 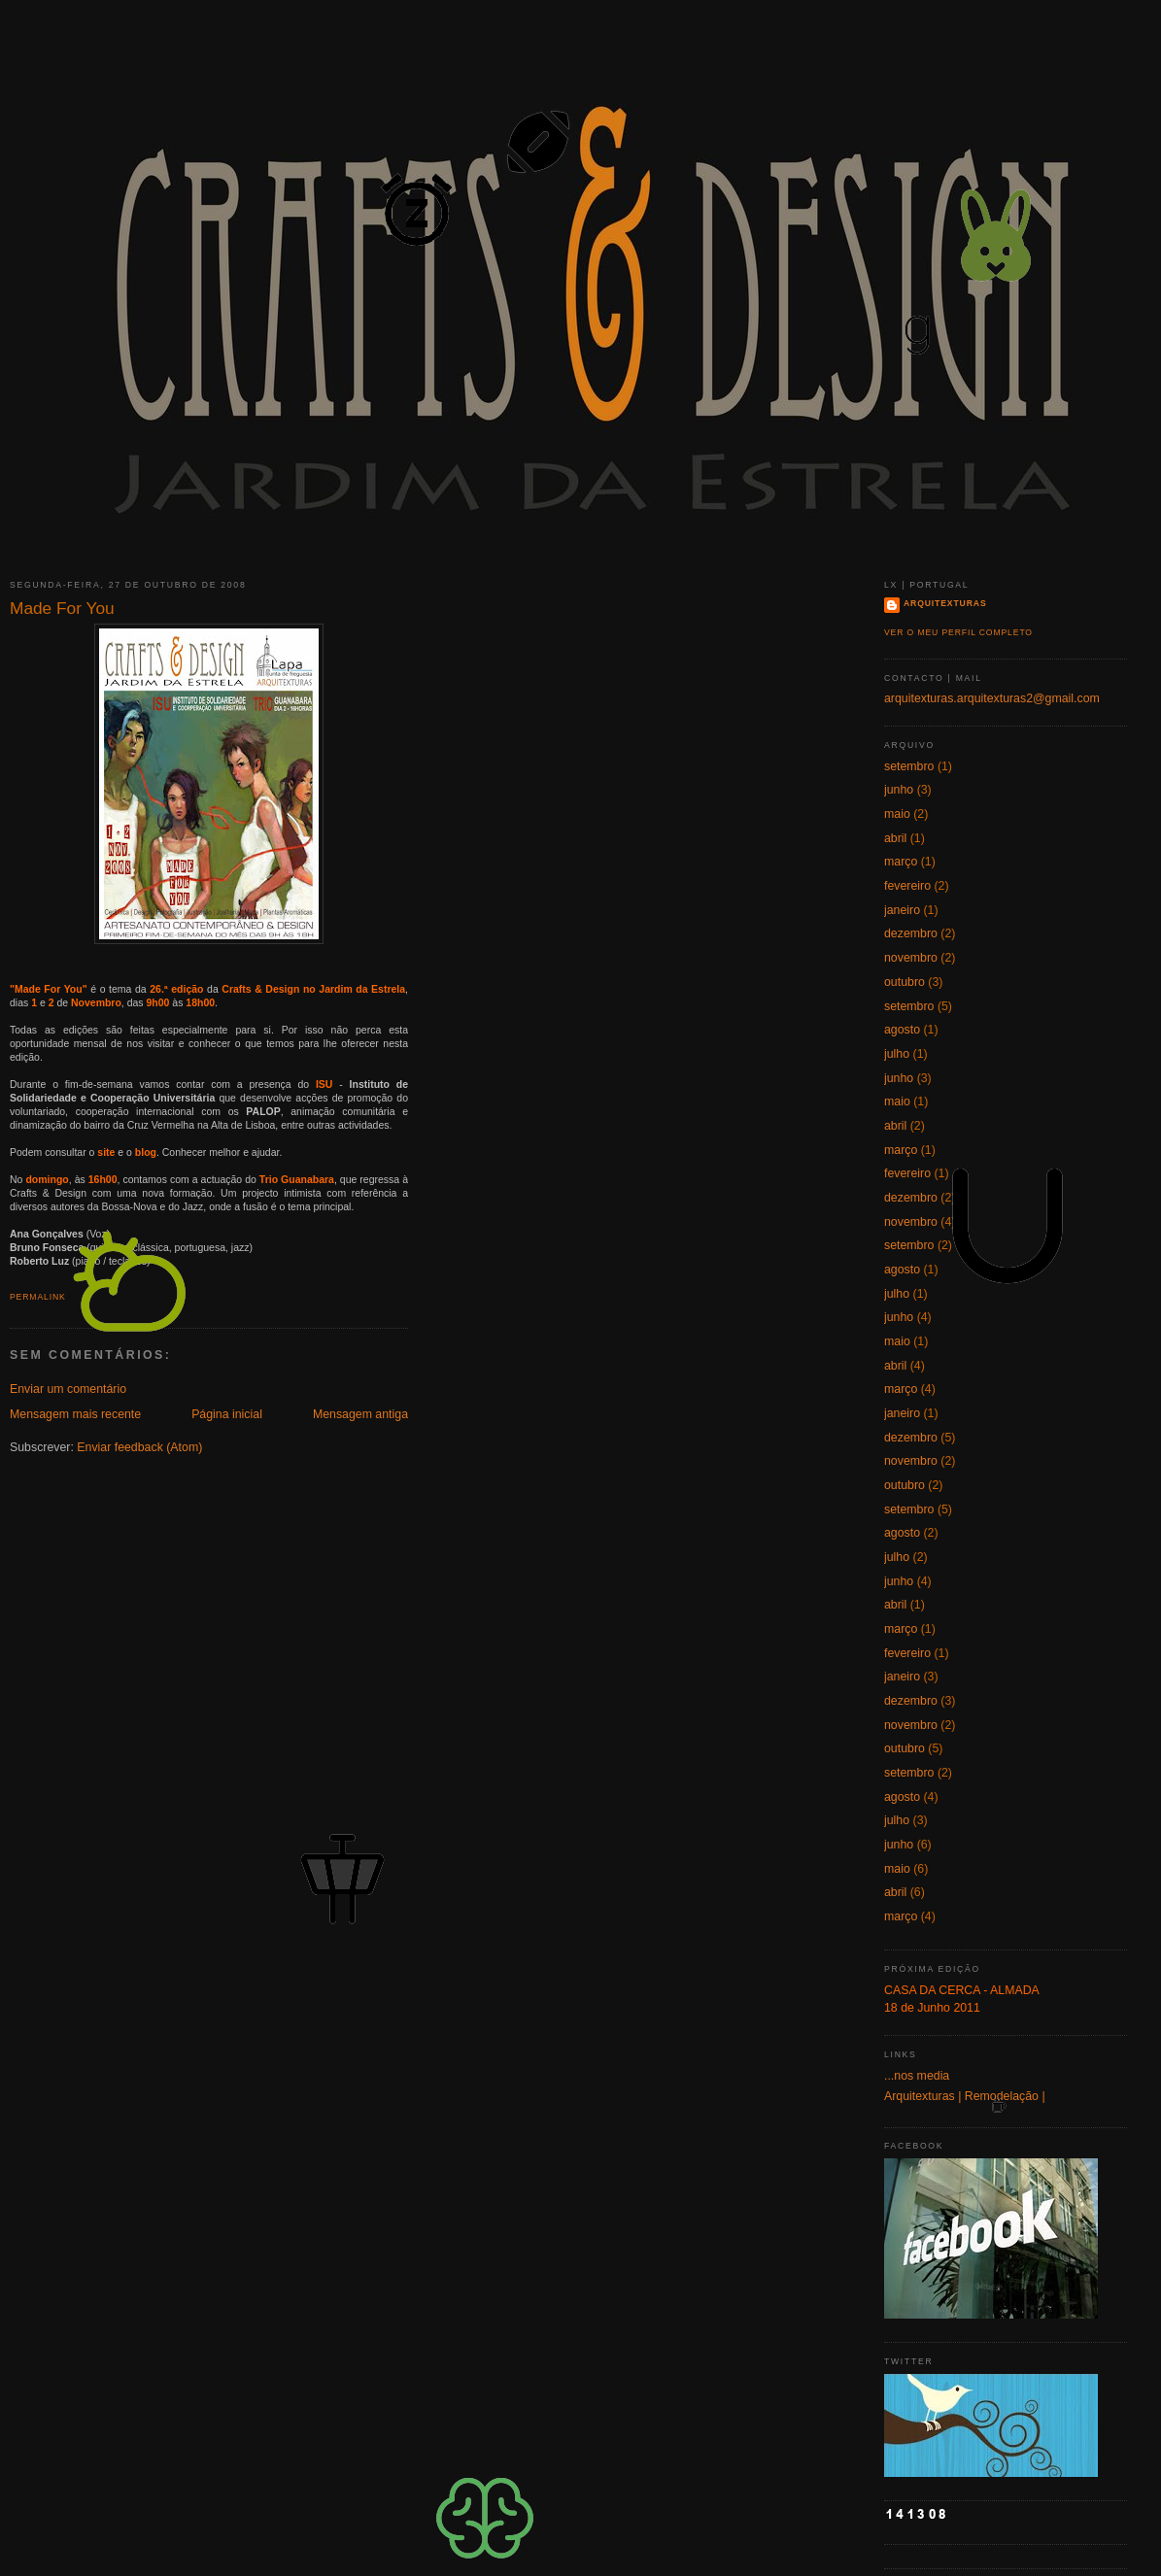 I want to click on access AI or smart features, so click(x=485, y=2520).